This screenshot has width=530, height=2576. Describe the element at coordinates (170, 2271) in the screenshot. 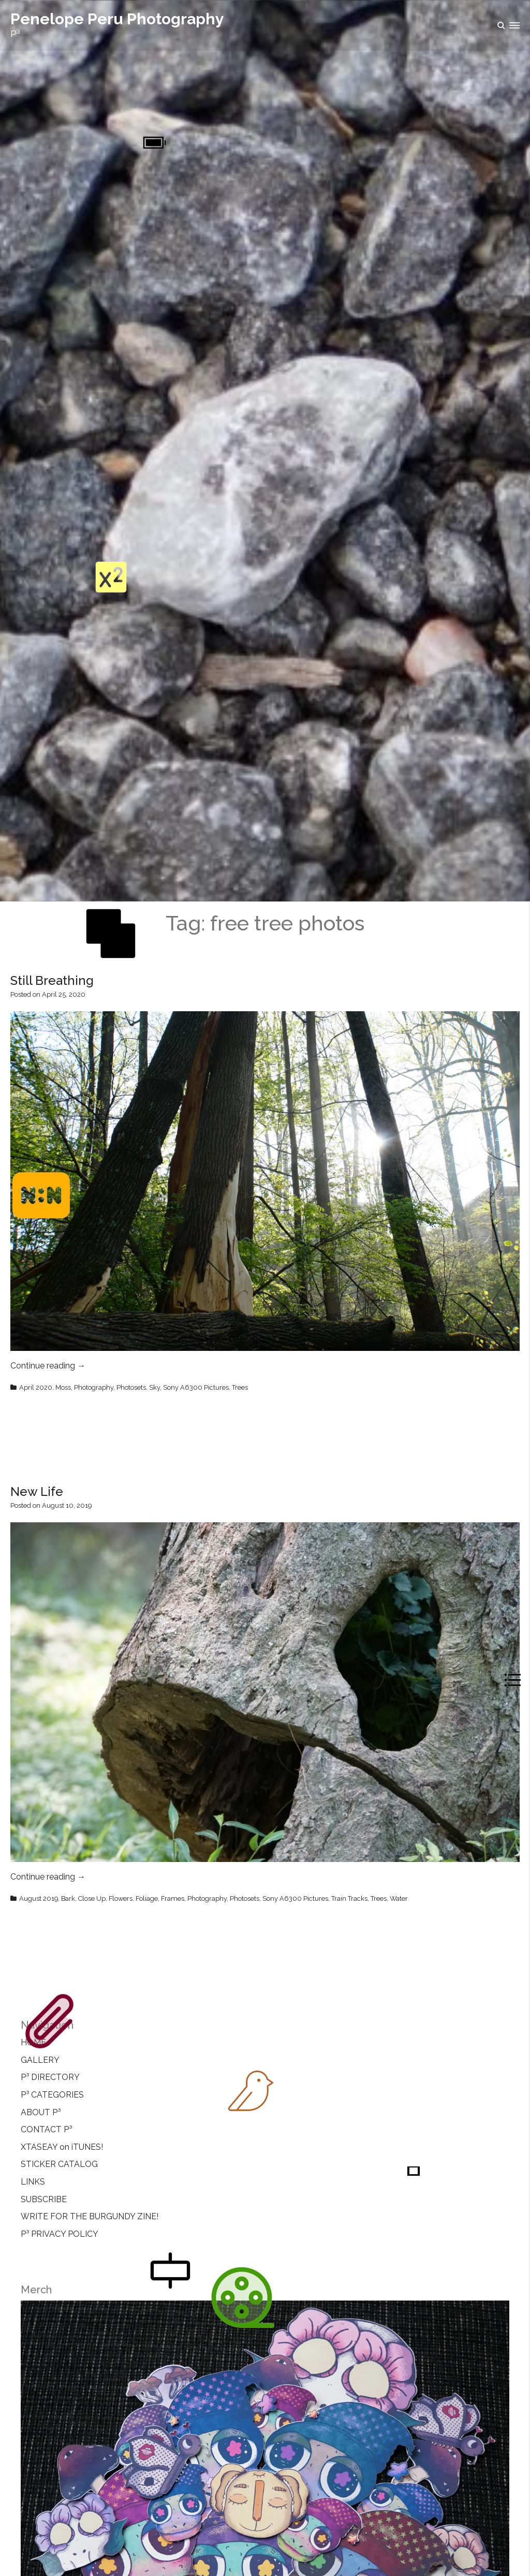

I see `center align element horizontally` at that location.